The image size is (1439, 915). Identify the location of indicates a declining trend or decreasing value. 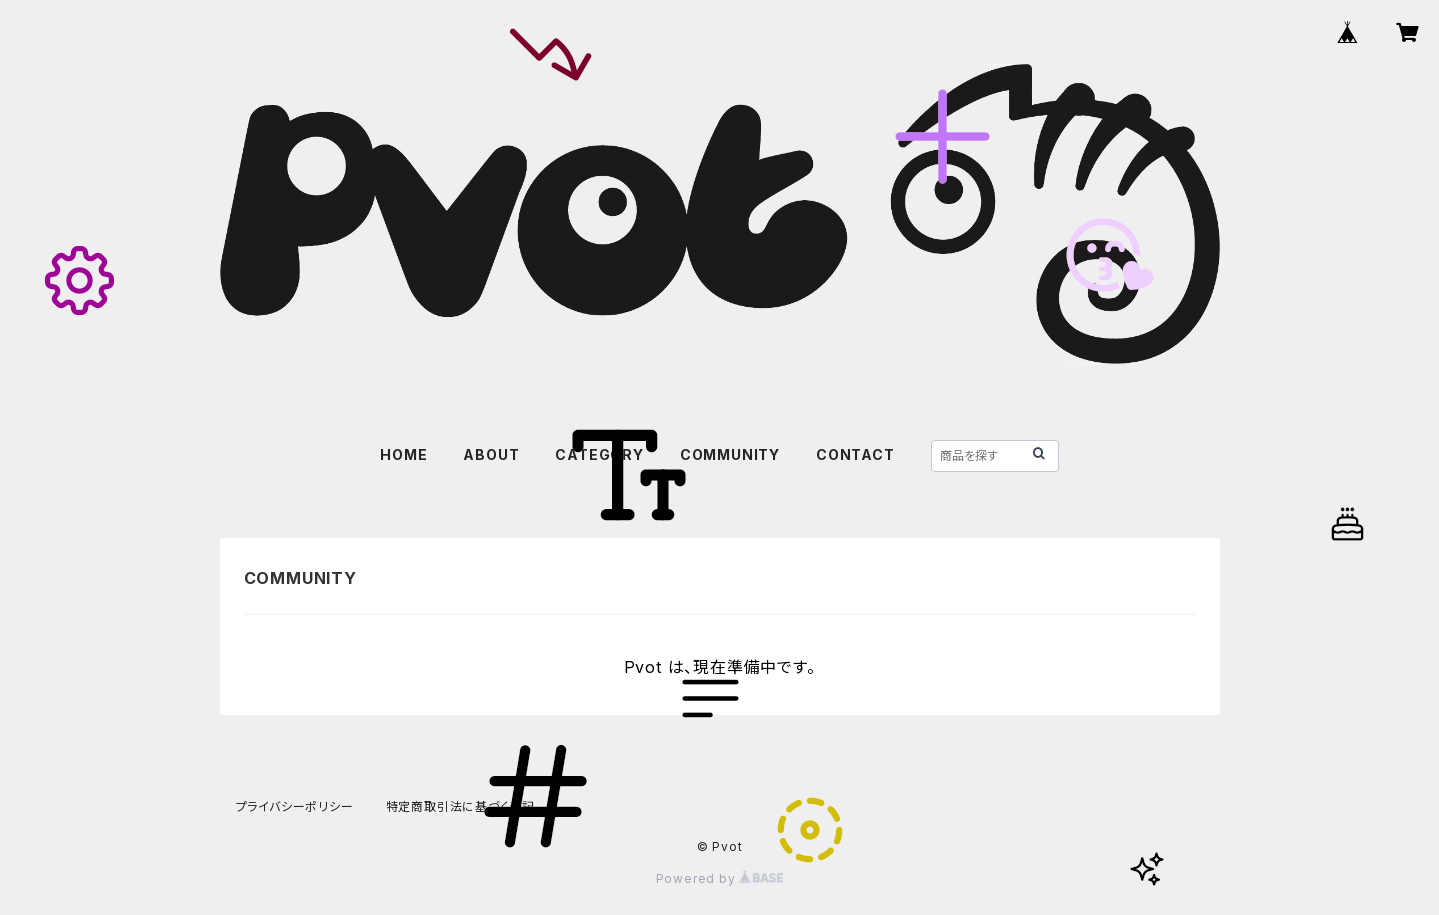
(551, 55).